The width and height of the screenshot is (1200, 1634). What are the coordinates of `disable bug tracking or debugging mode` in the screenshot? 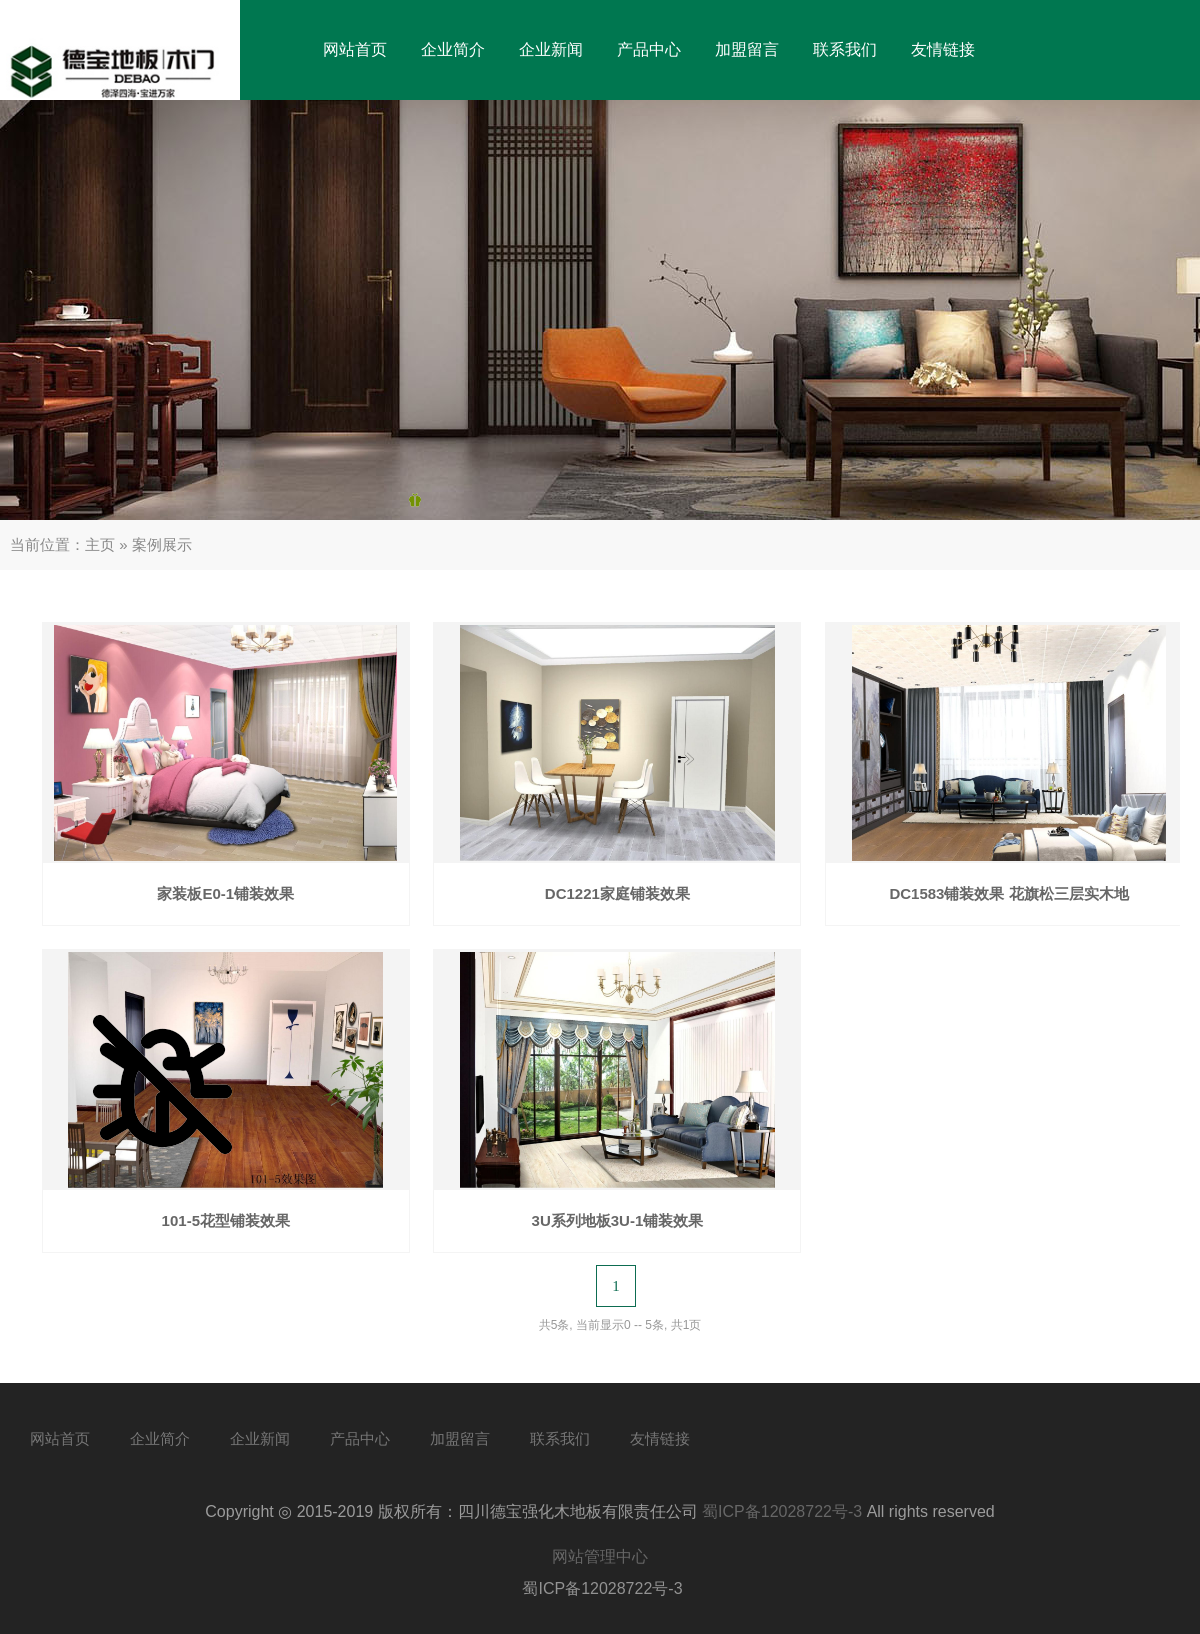 It's located at (162, 1084).